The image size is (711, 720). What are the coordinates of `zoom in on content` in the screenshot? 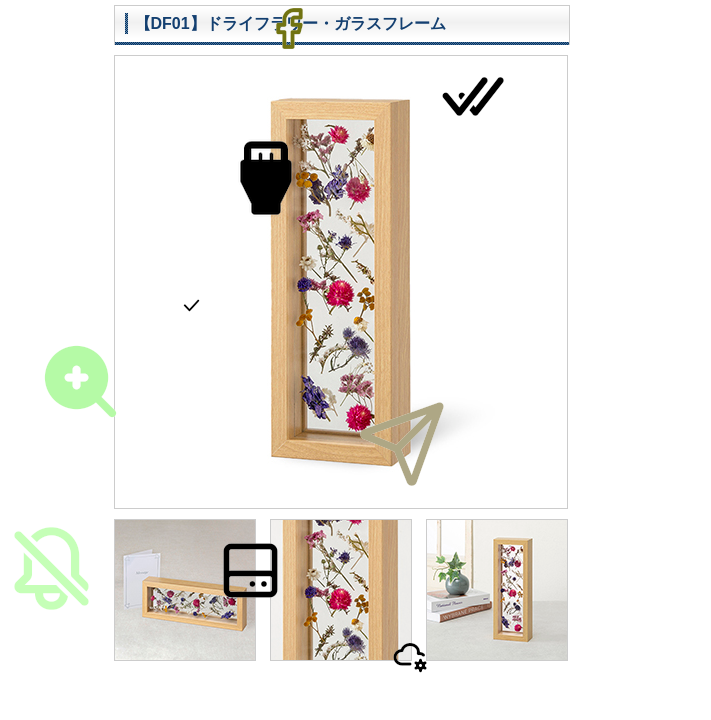 It's located at (80, 381).